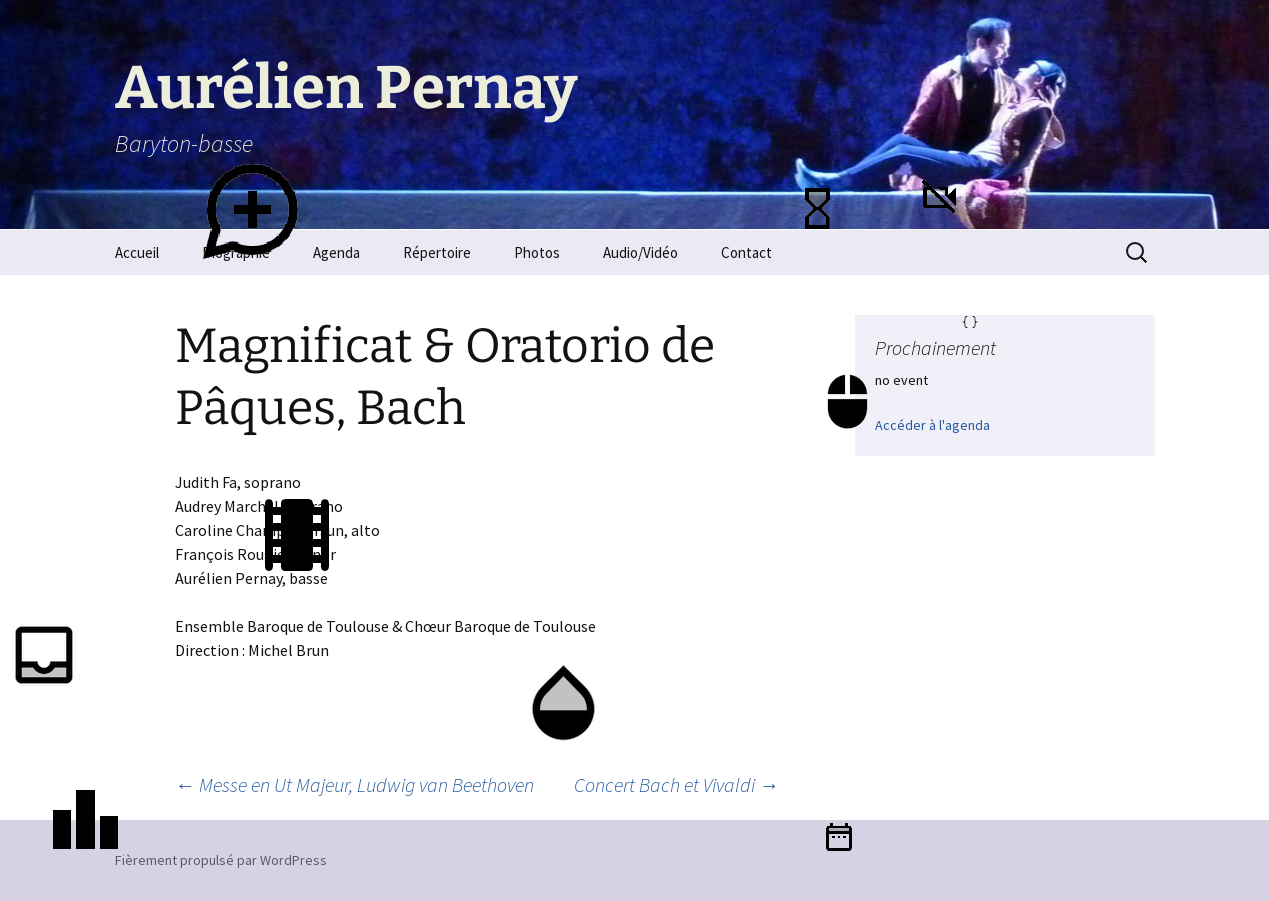 This screenshot has width=1269, height=901. What do you see at coordinates (85, 819) in the screenshot?
I see `view leaderboard rankings` at bounding box center [85, 819].